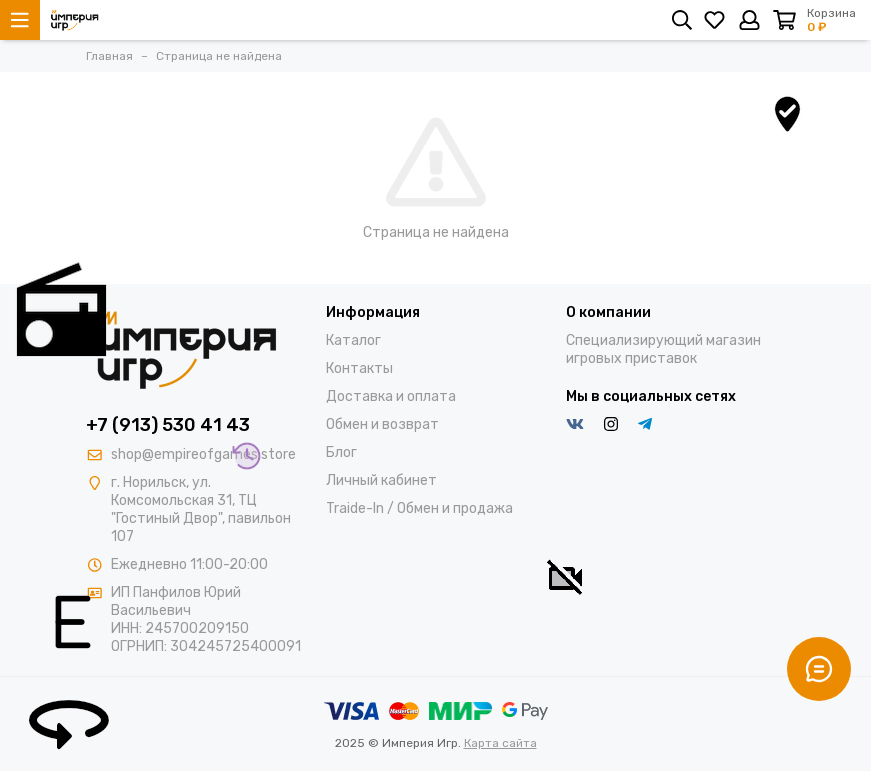  What do you see at coordinates (61, 311) in the screenshot?
I see `open radio or audio streaming` at bounding box center [61, 311].